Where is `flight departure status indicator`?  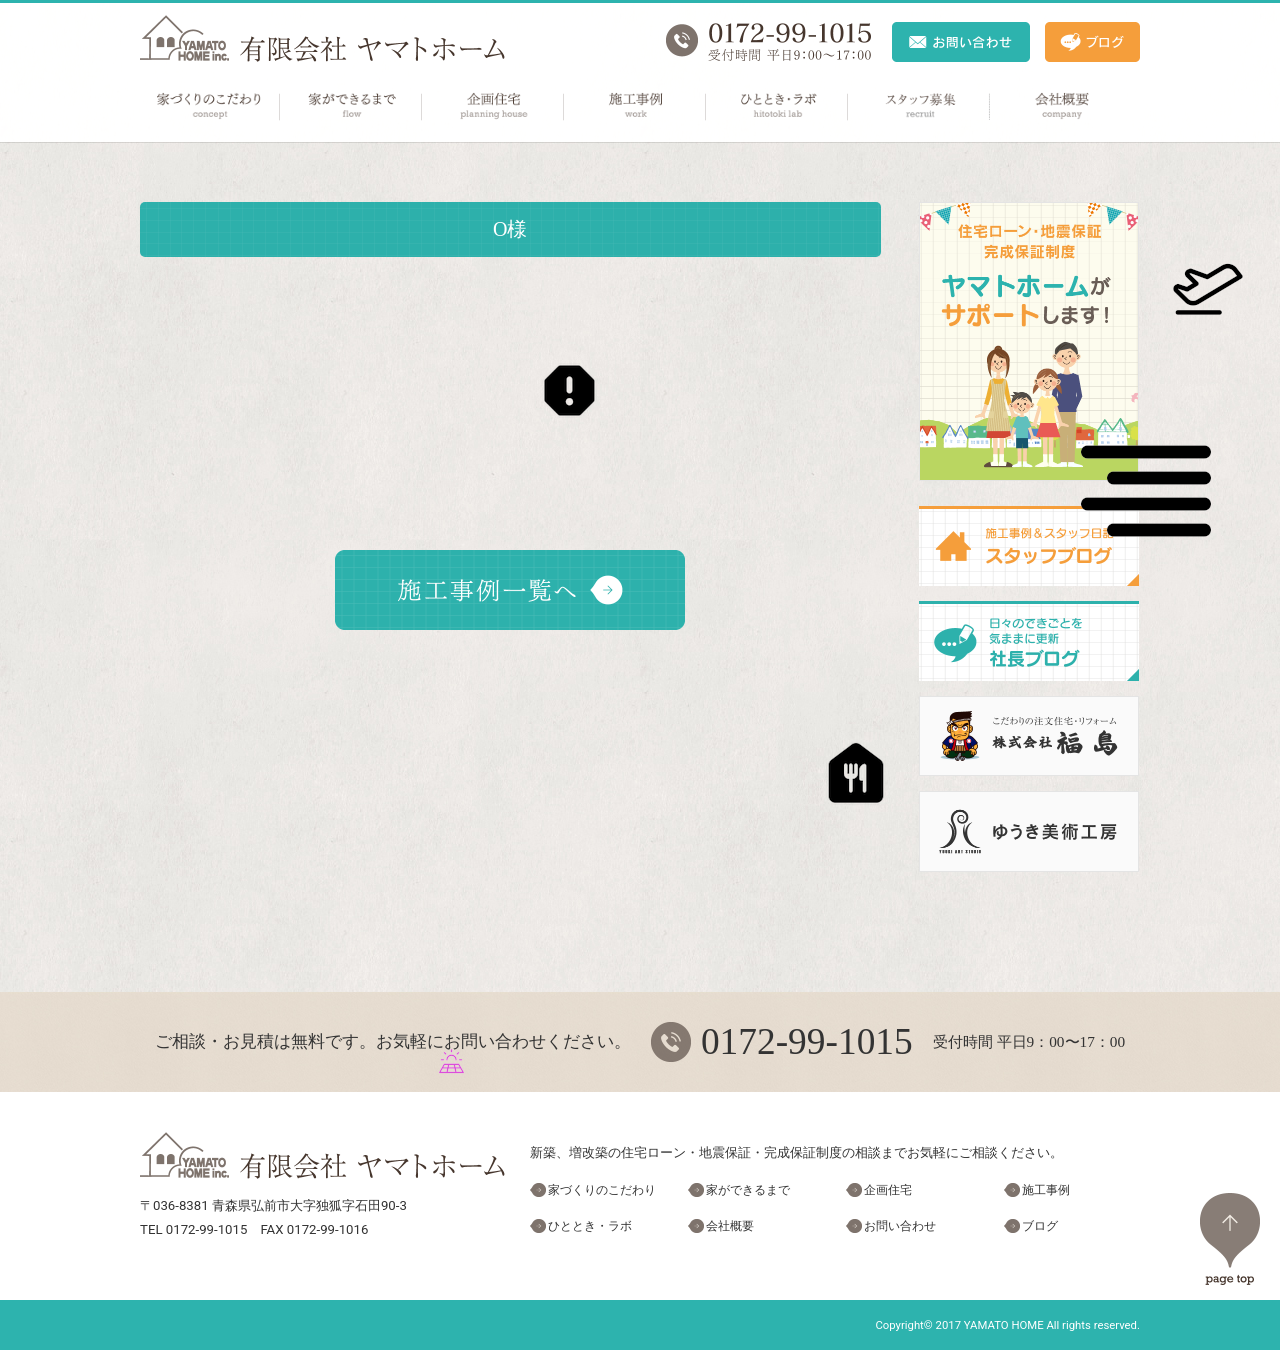
flight departure status indicator is located at coordinates (1208, 287).